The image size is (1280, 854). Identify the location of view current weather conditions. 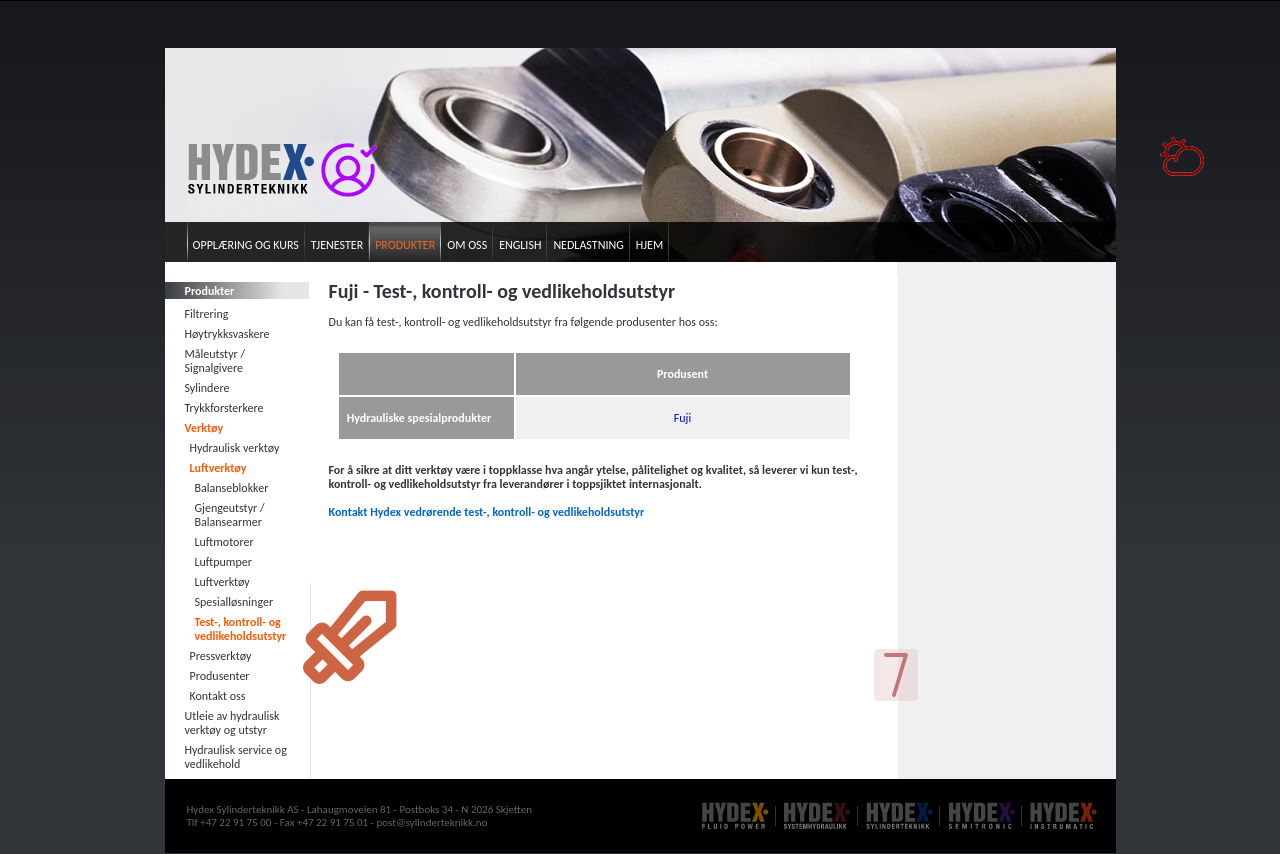
(1182, 157).